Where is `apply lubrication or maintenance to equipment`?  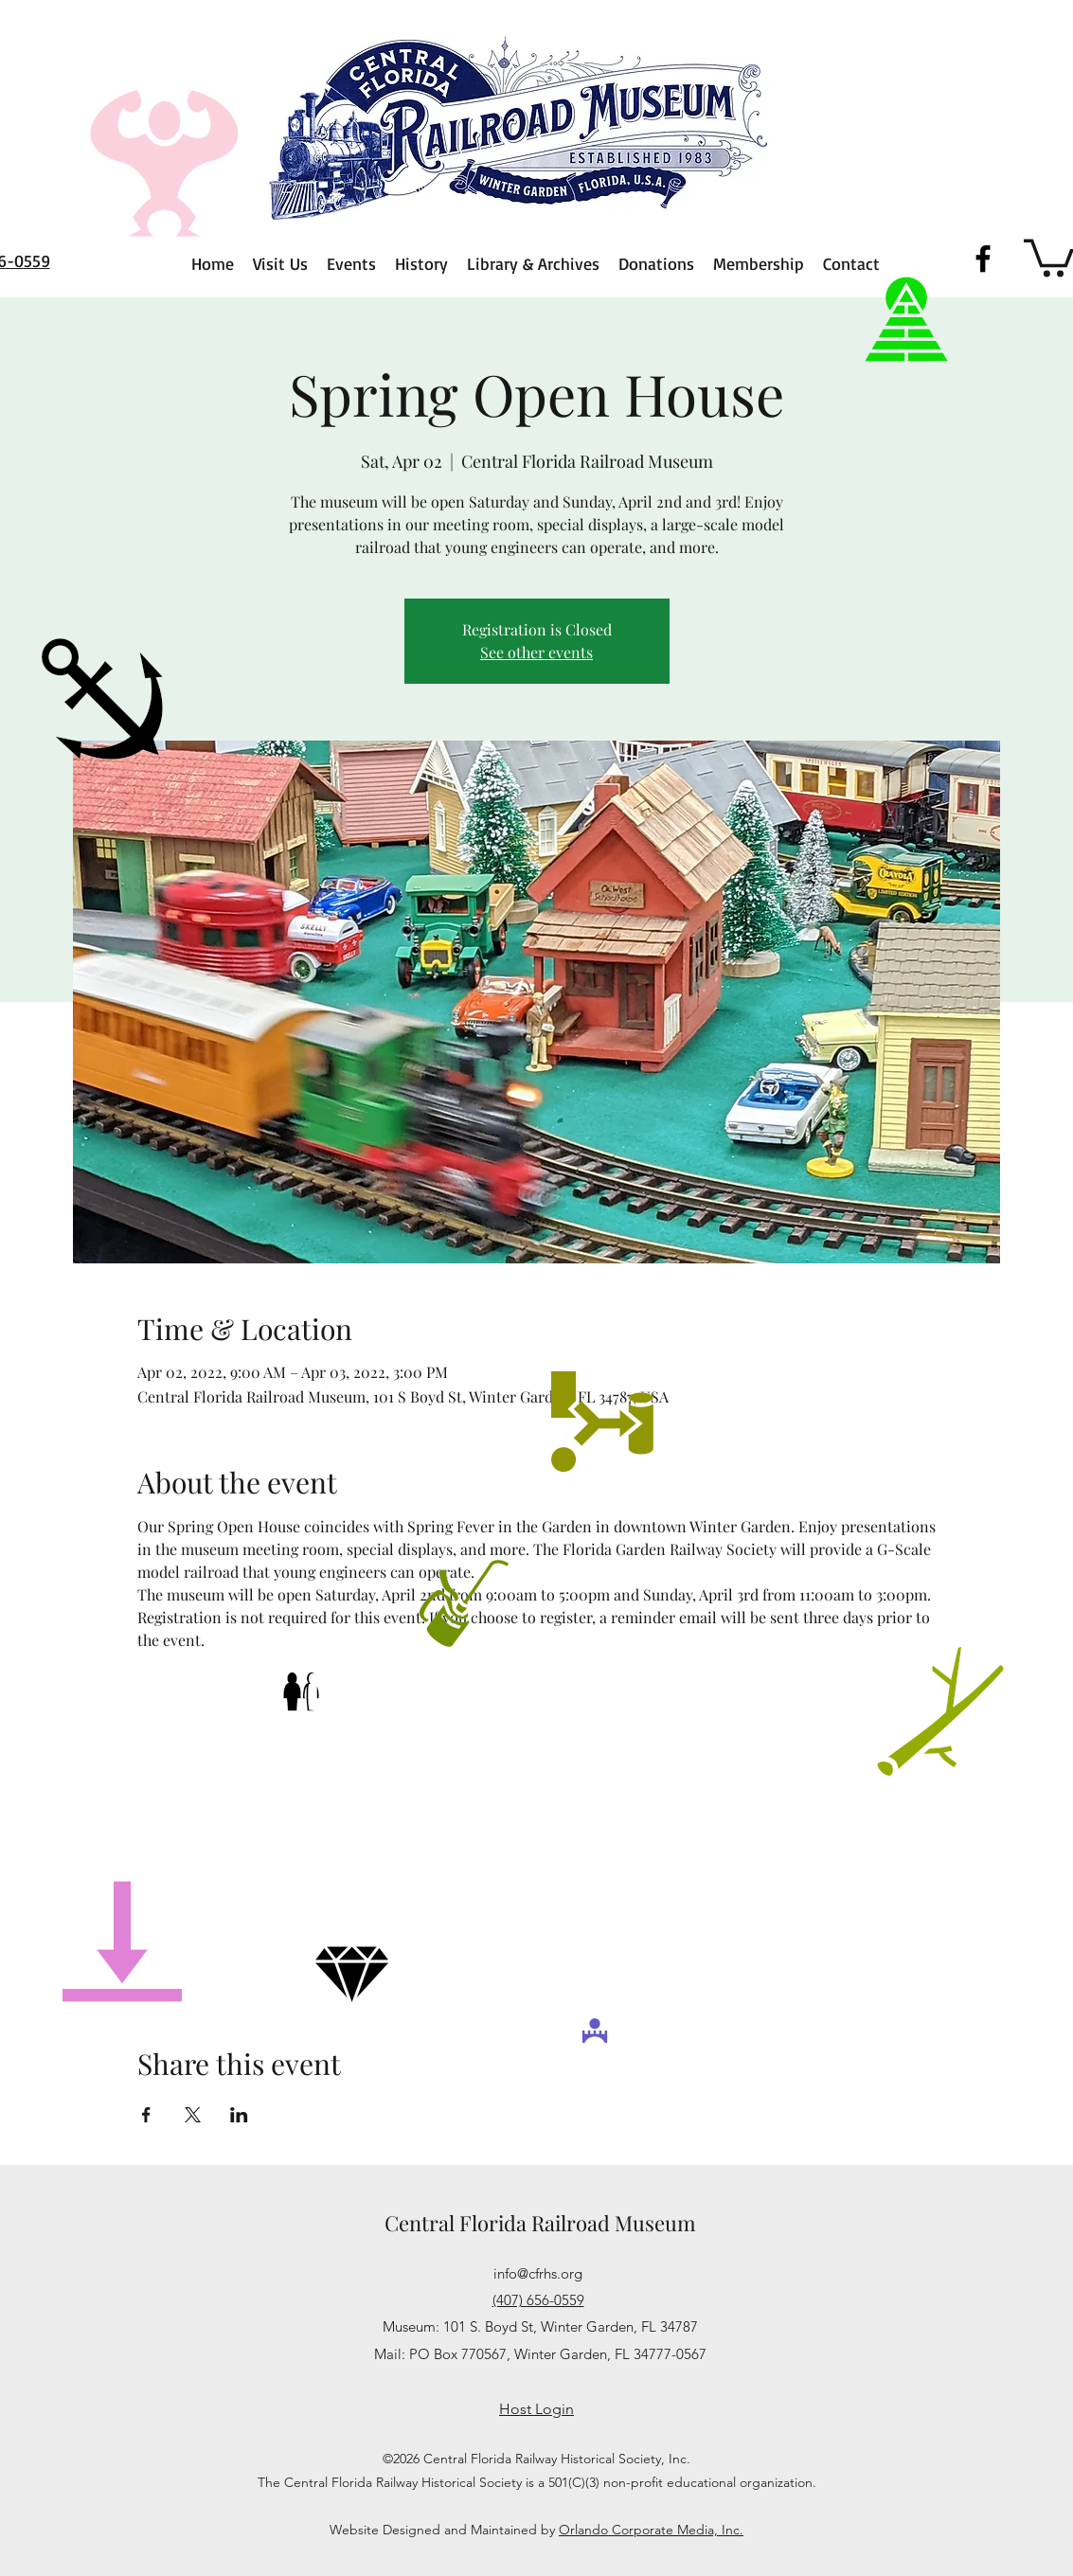 apply lubrication or maintenance to equipment is located at coordinates (464, 1603).